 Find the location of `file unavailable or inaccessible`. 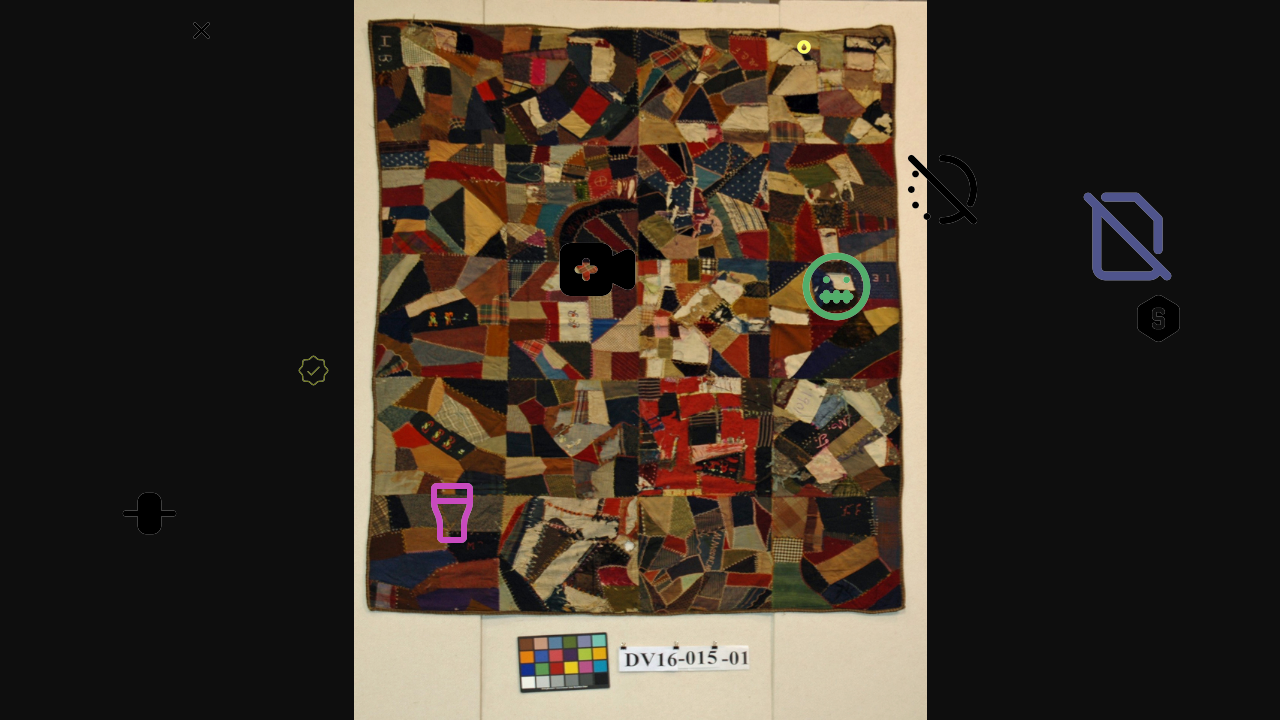

file unavailable or inaccessible is located at coordinates (1127, 236).